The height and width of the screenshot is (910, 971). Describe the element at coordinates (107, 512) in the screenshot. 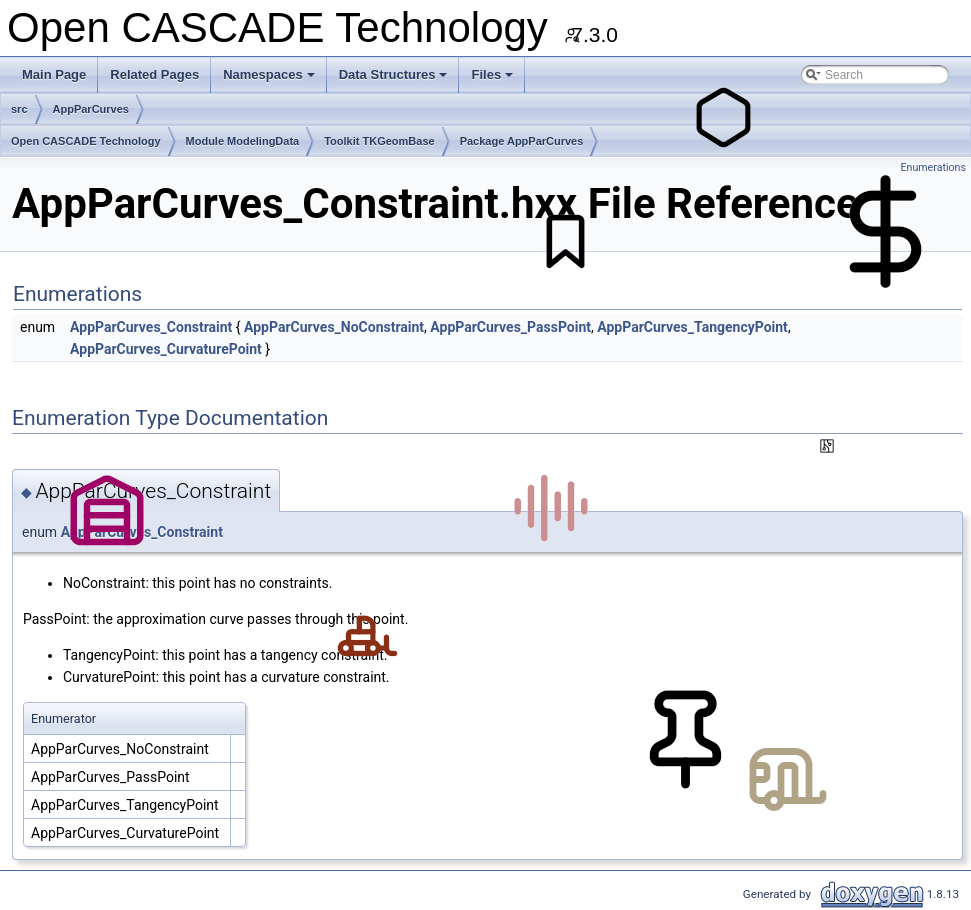

I see `access warehouse or storage inventory` at that location.